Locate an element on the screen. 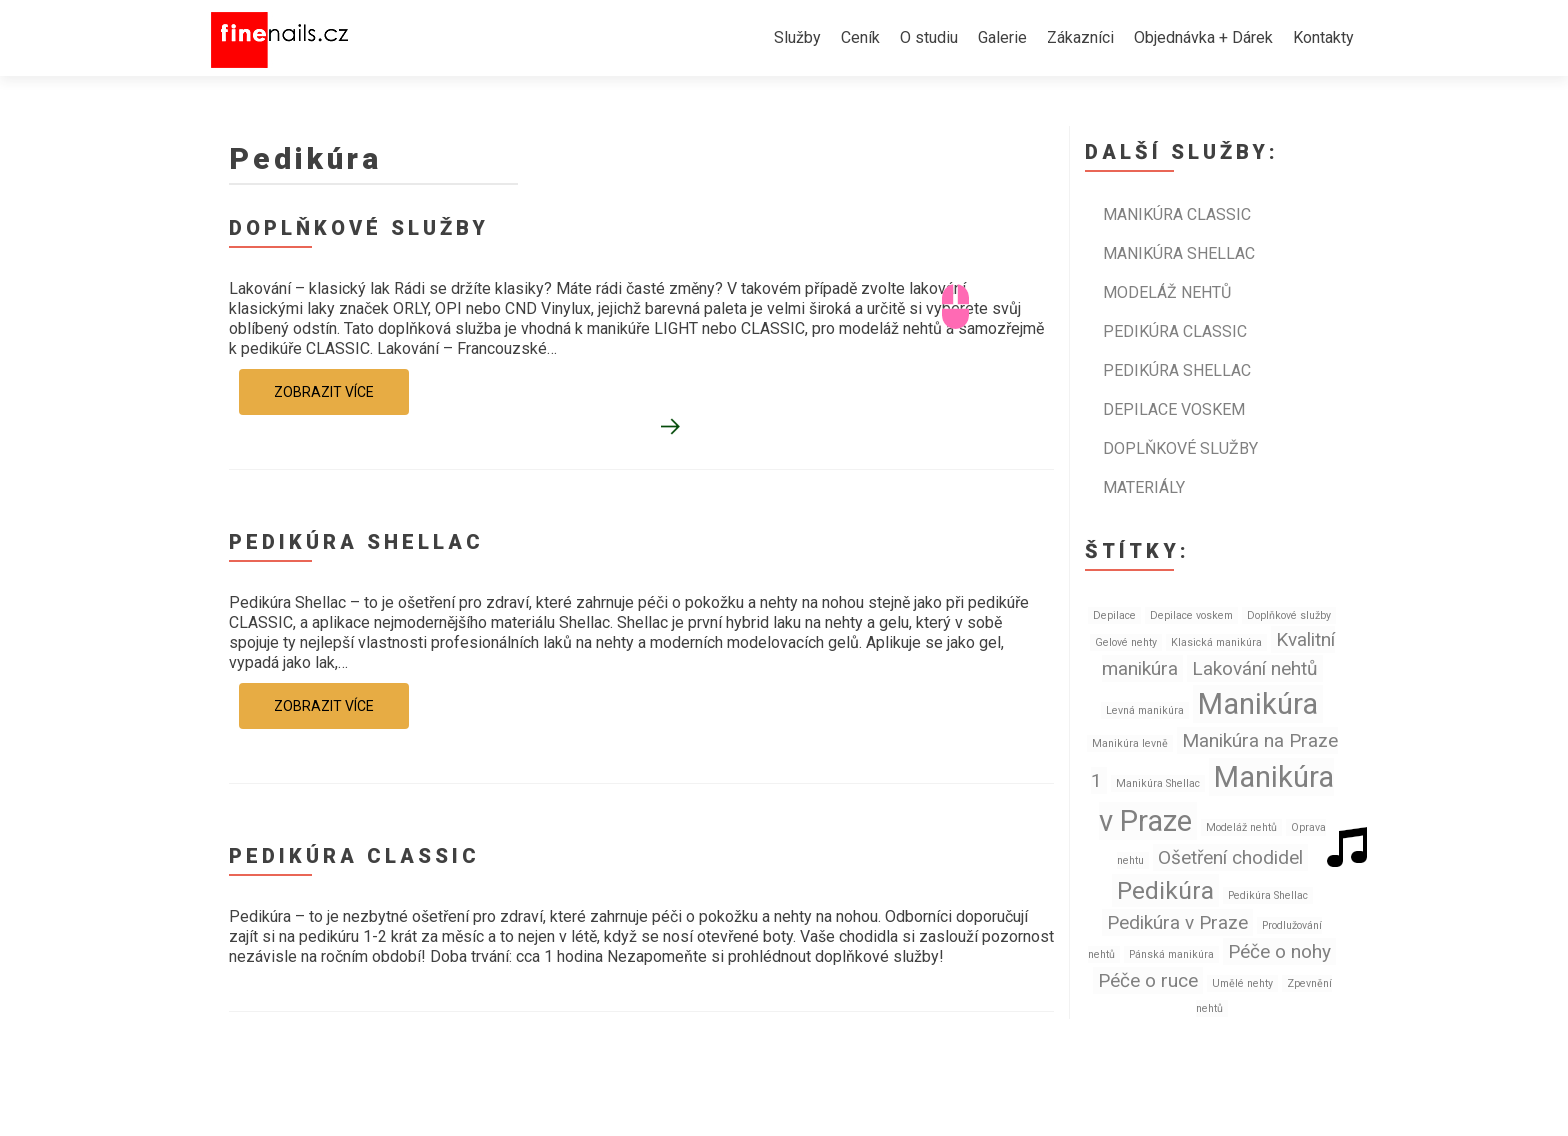 Image resolution: width=1568 pixels, height=1136 pixels. access music library or player is located at coordinates (1347, 847).